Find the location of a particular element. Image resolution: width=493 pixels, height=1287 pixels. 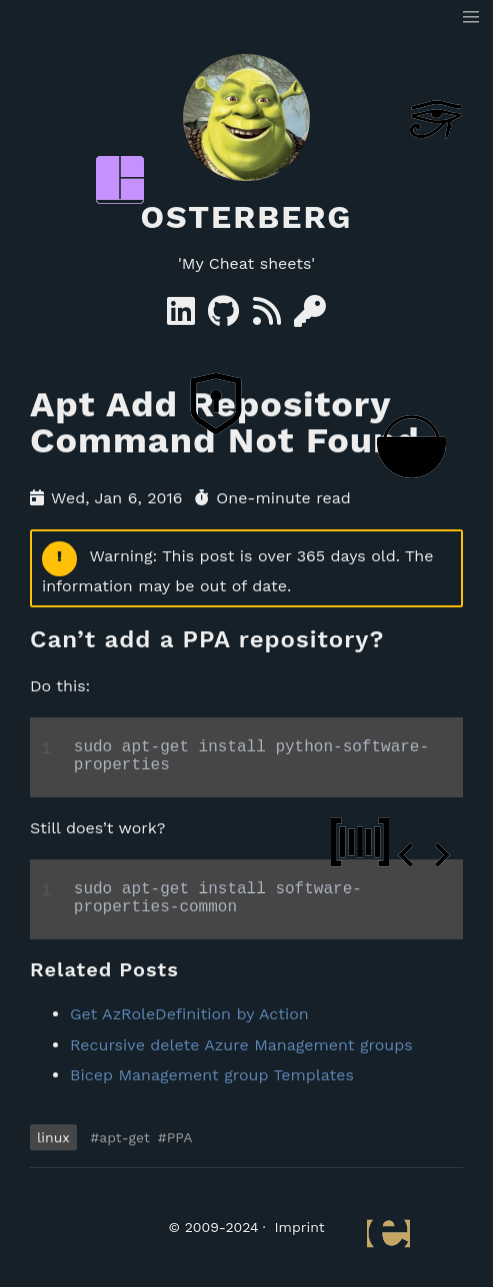

umami analytics platform logo is located at coordinates (411, 446).